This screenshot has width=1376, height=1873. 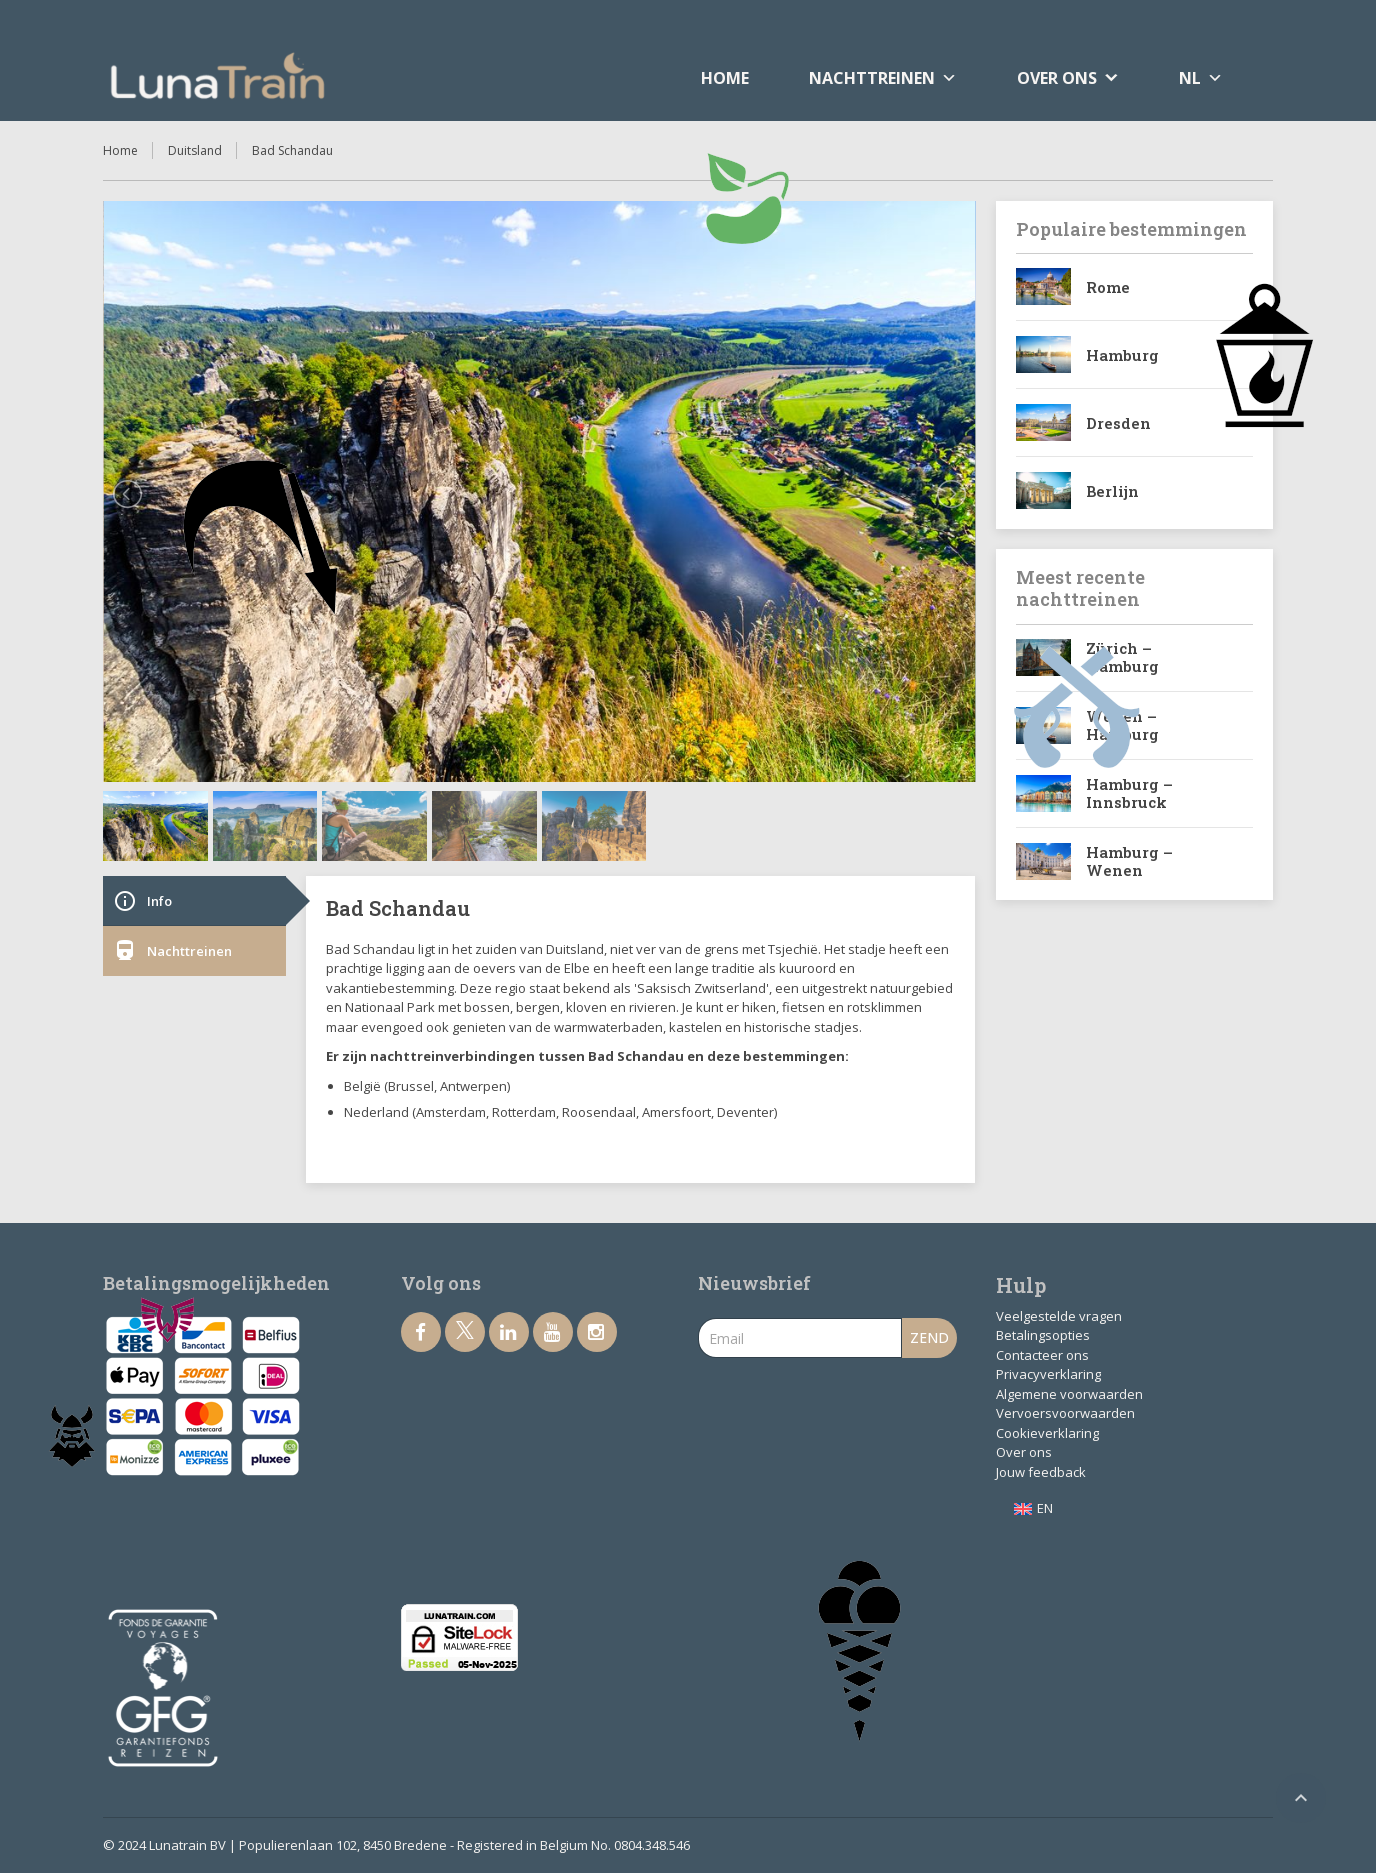 What do you see at coordinates (859, 1652) in the screenshot?
I see `dessert or sweet treats category` at bounding box center [859, 1652].